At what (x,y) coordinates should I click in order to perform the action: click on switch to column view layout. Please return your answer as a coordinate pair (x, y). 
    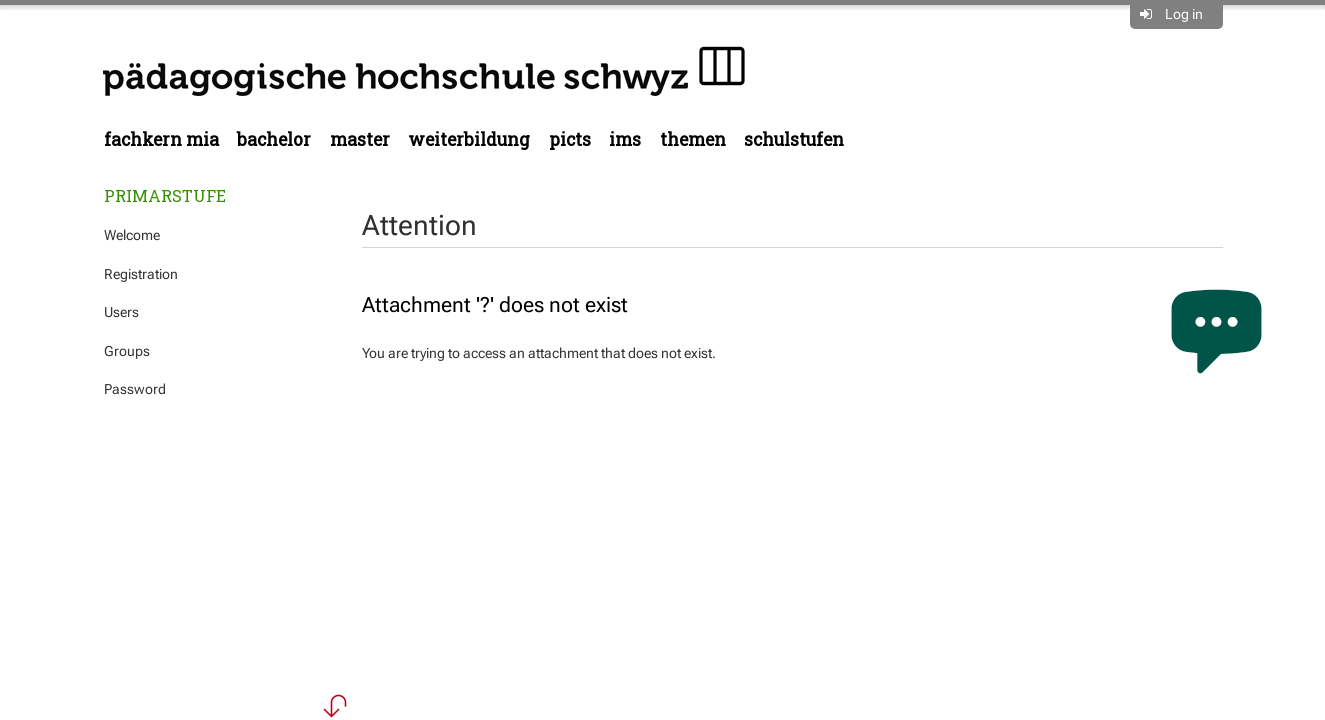
    Looking at the image, I should click on (722, 66).